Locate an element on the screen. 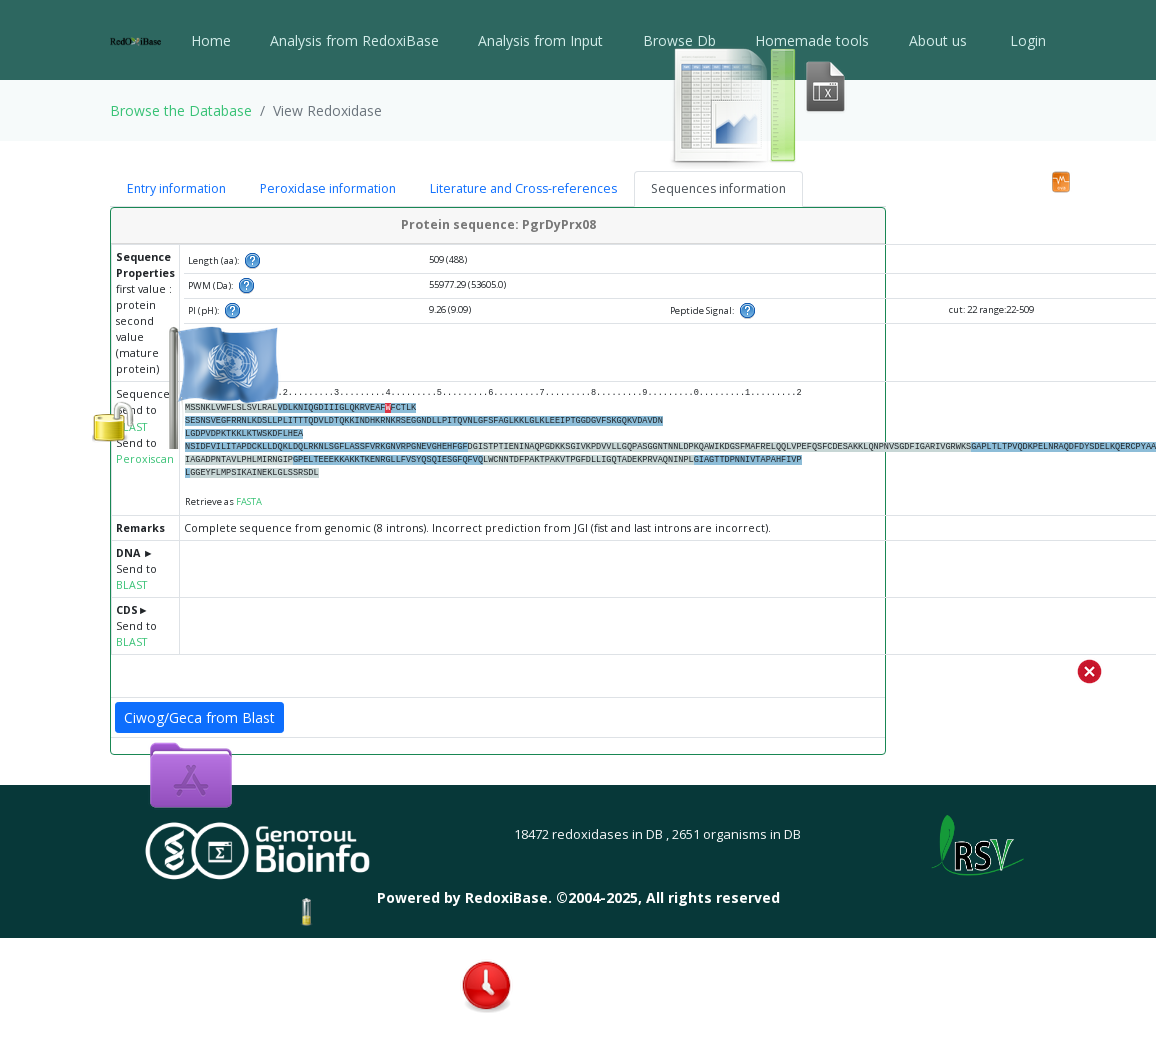 The image size is (1156, 1064). access language and region settings is located at coordinates (223, 387).